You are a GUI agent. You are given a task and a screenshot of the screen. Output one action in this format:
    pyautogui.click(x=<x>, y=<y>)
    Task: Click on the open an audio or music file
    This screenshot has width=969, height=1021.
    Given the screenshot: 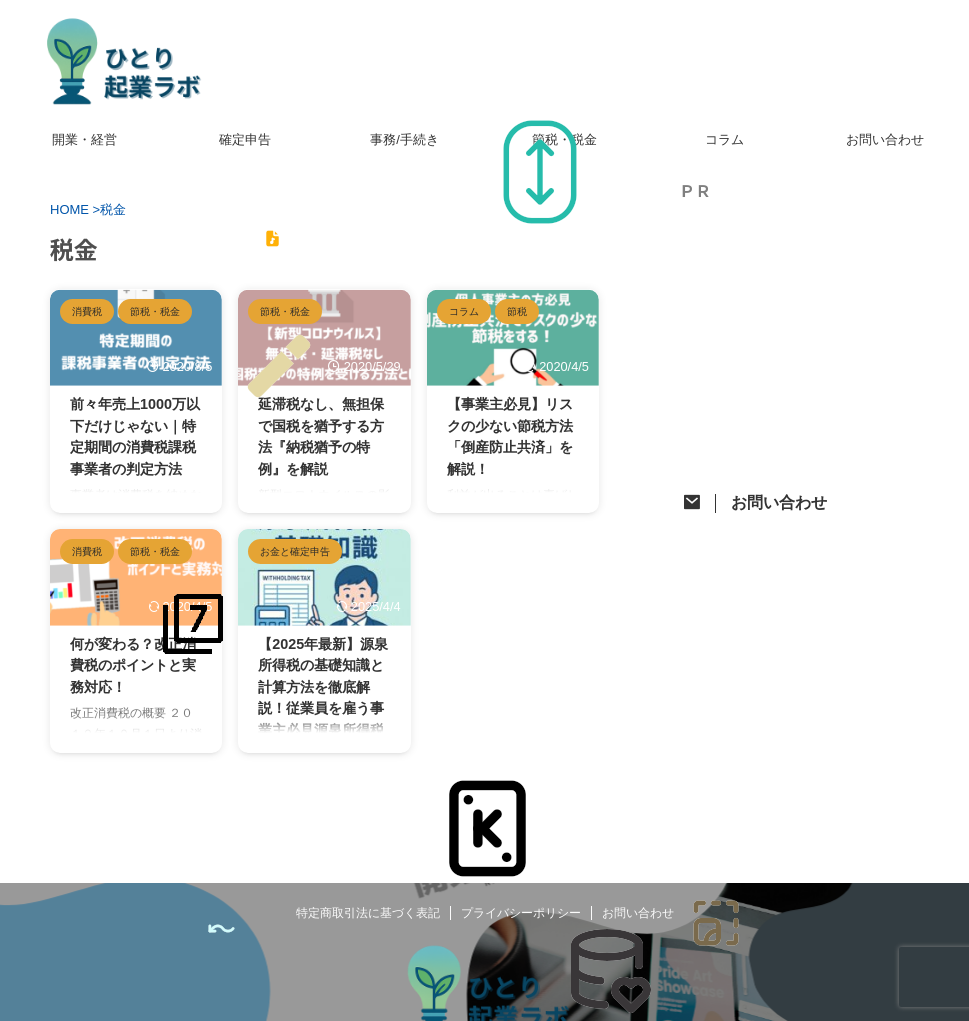 What is the action you would take?
    pyautogui.click(x=272, y=238)
    